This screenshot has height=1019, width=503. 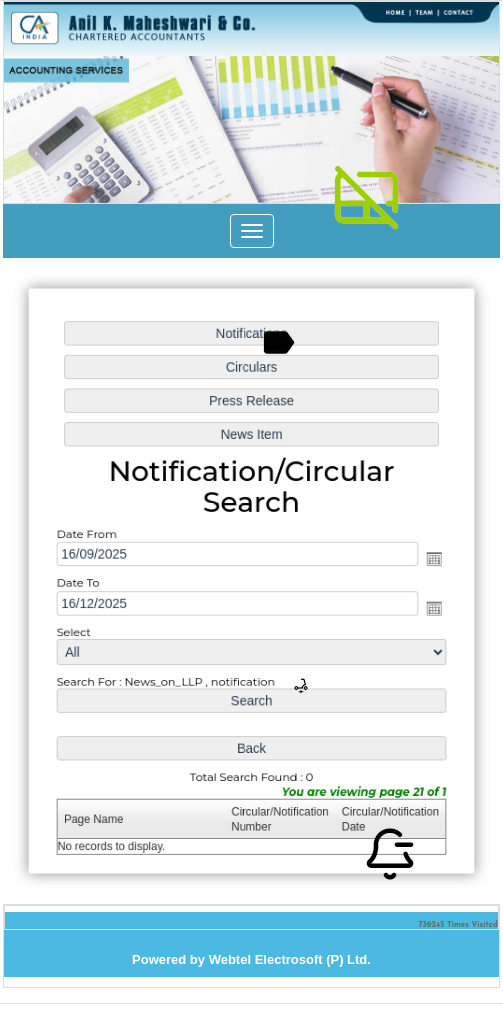 What do you see at coordinates (366, 197) in the screenshot?
I see `disable touchpad input` at bounding box center [366, 197].